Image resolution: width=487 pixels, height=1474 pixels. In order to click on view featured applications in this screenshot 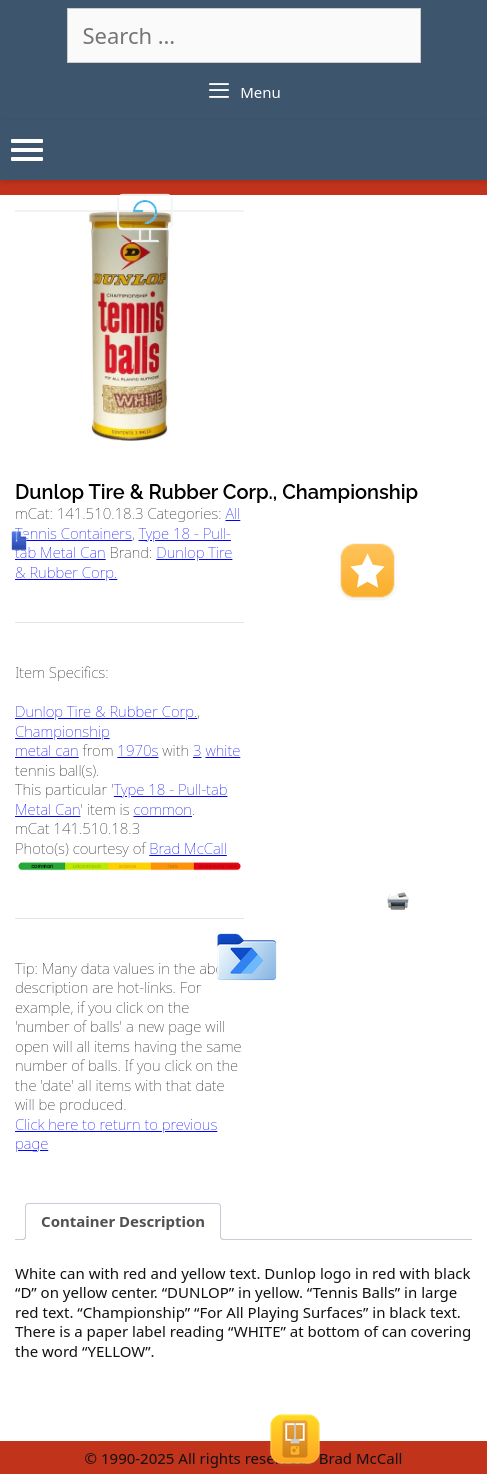, I will do `click(367, 571)`.